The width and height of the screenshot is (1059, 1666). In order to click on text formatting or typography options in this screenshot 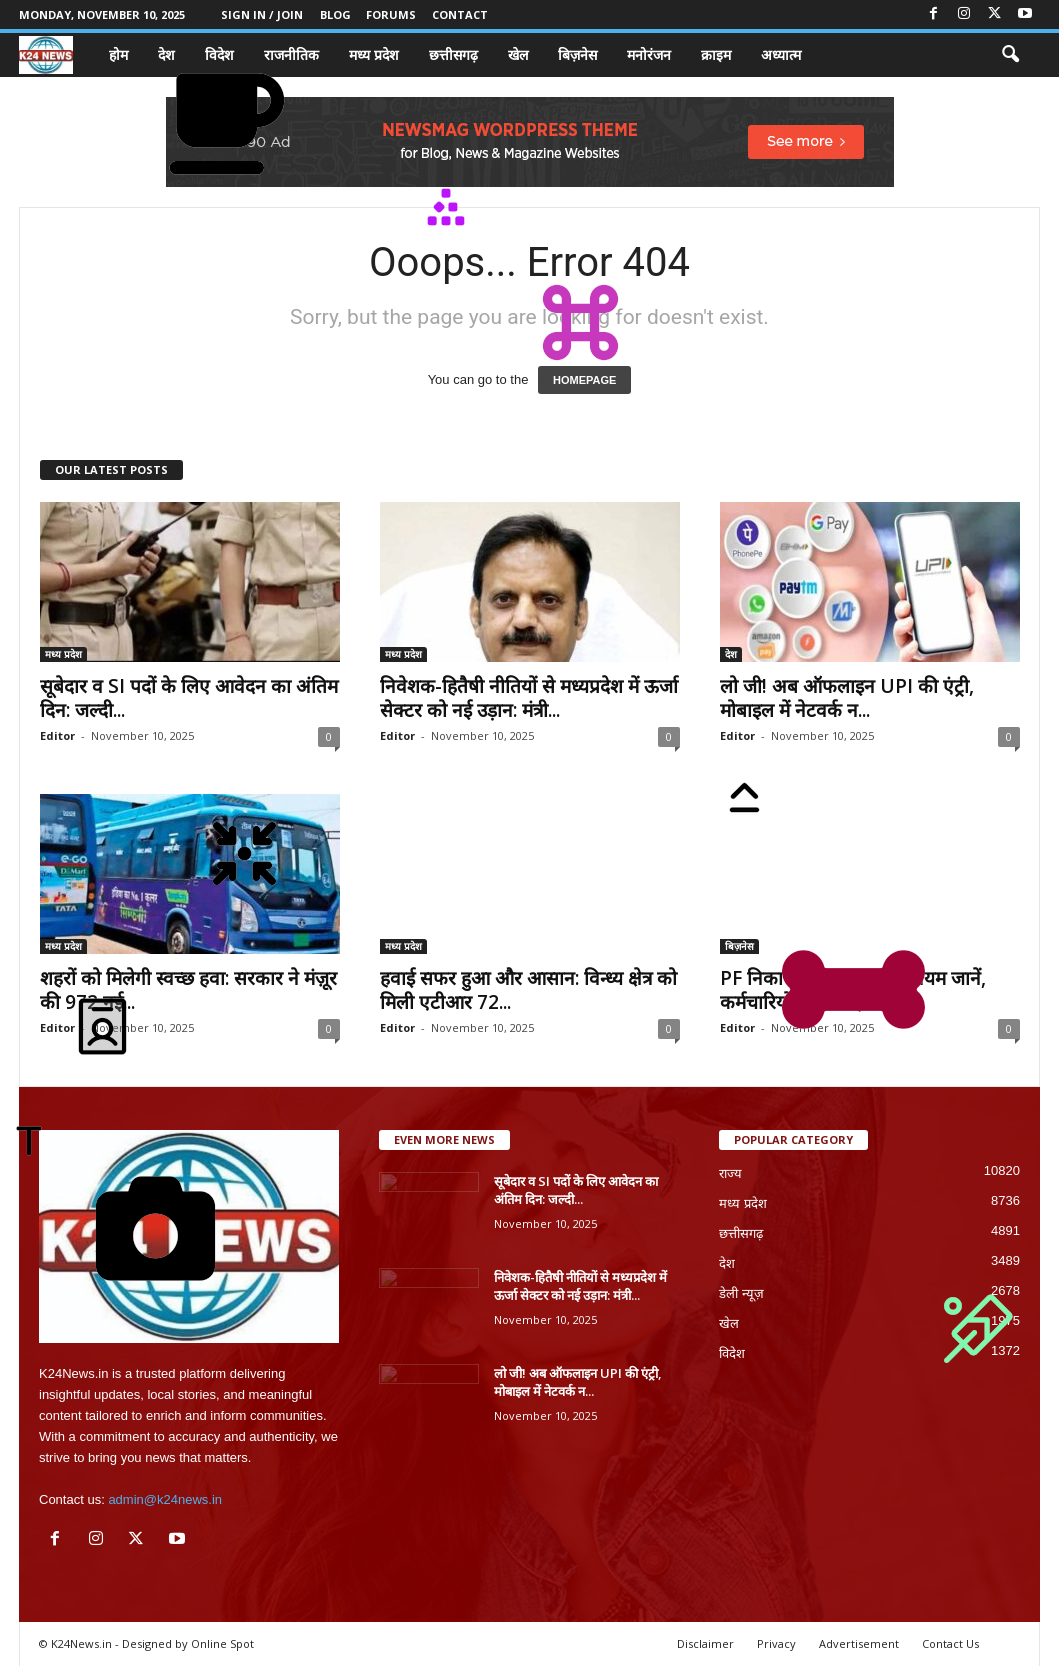, I will do `click(29, 1141)`.